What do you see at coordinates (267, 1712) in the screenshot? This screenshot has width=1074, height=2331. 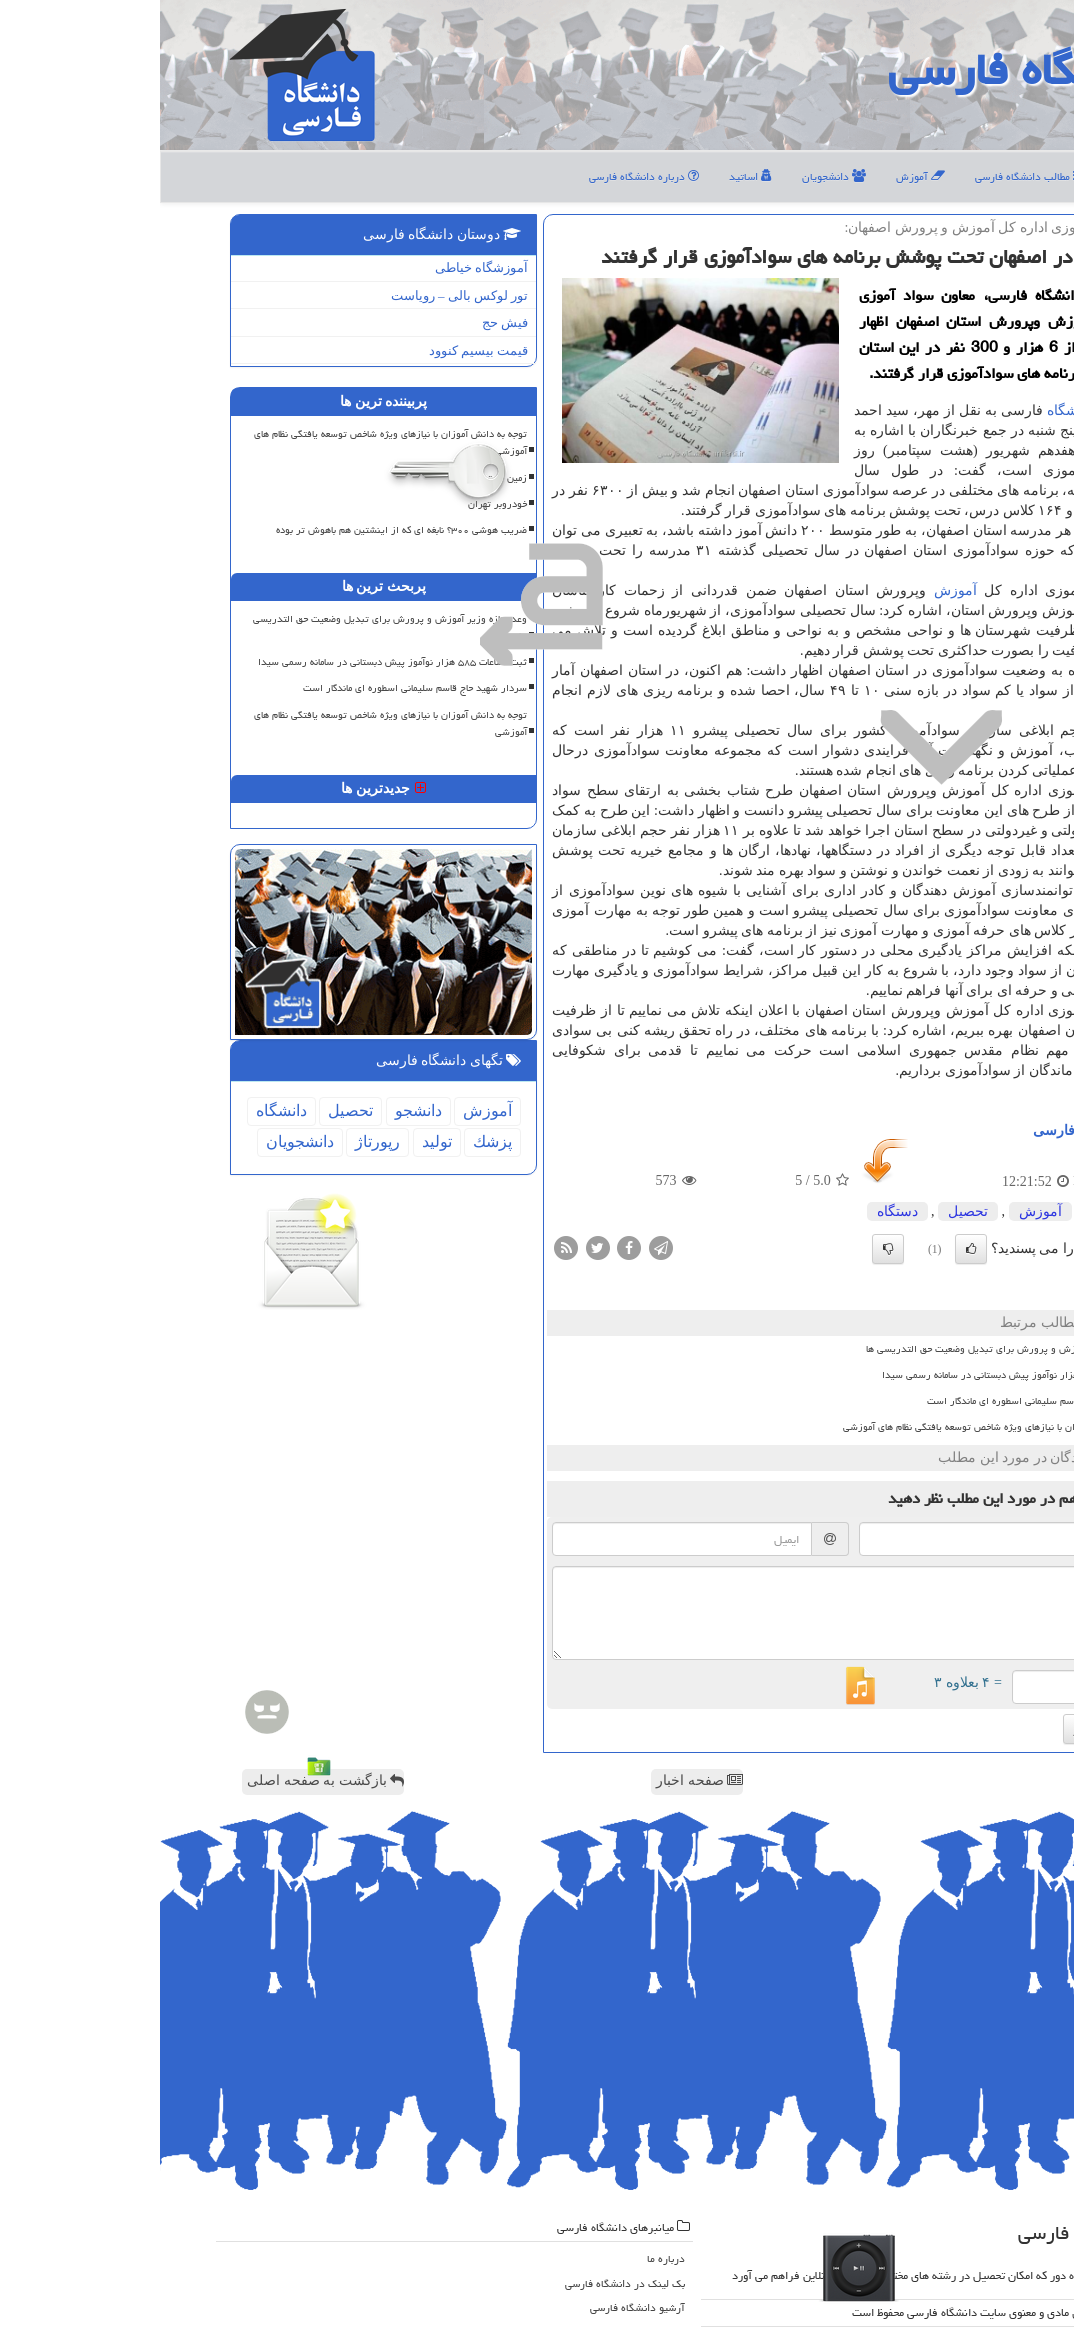 I see `react with anger to a message or post` at bounding box center [267, 1712].